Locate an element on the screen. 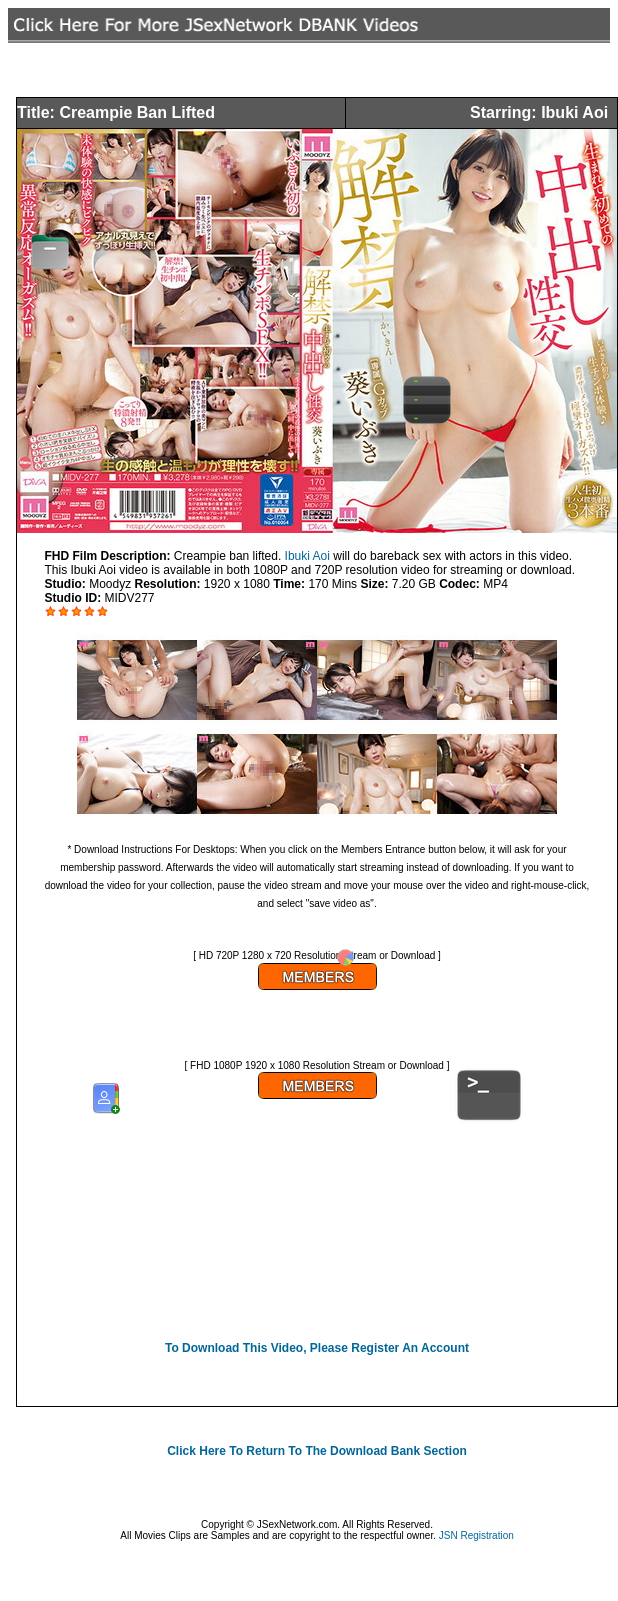 This screenshot has height=1601, width=618. open baobab disk usage analyzer is located at coordinates (345, 957).